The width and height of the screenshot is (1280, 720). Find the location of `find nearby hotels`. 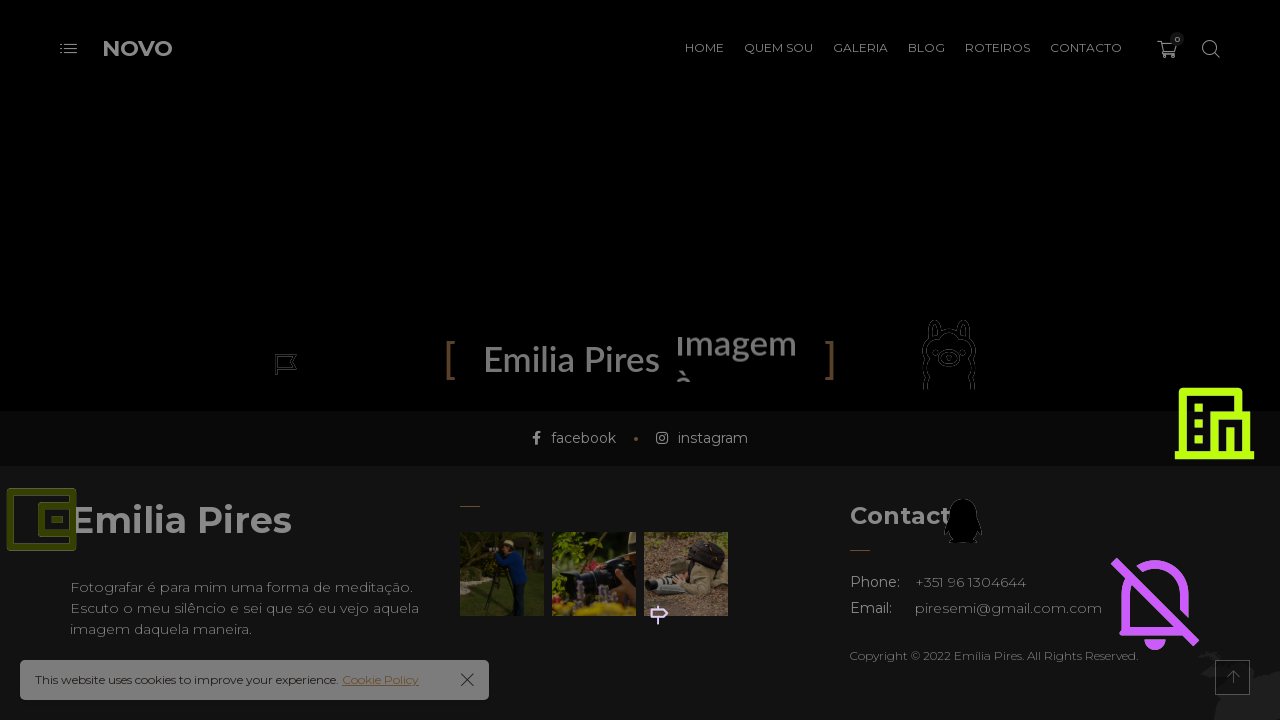

find nearby hotels is located at coordinates (1214, 423).